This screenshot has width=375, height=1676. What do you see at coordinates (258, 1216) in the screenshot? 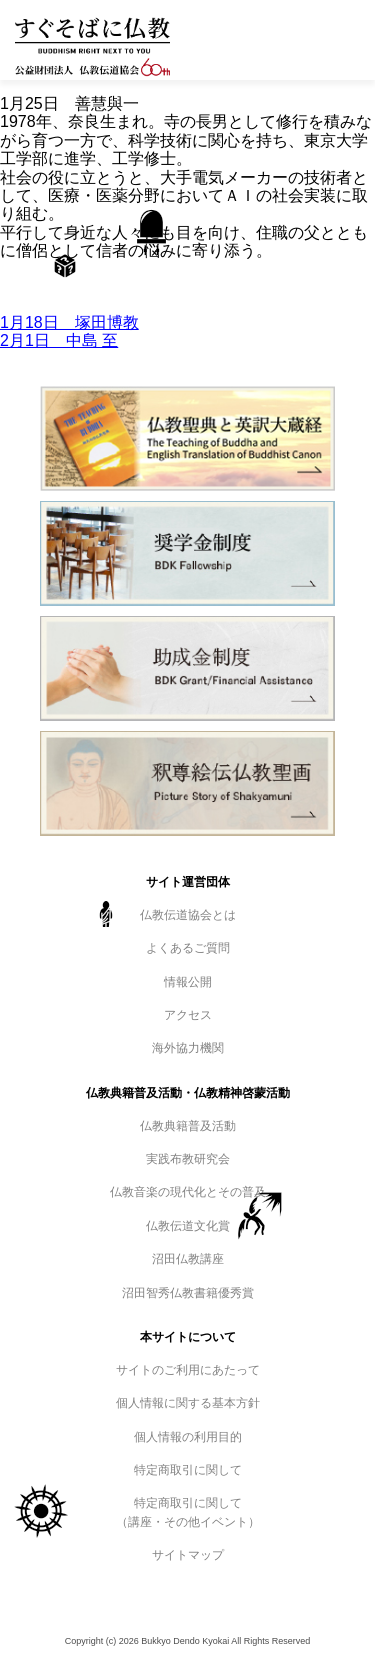
I see `mythological character or story element in a game` at bounding box center [258, 1216].